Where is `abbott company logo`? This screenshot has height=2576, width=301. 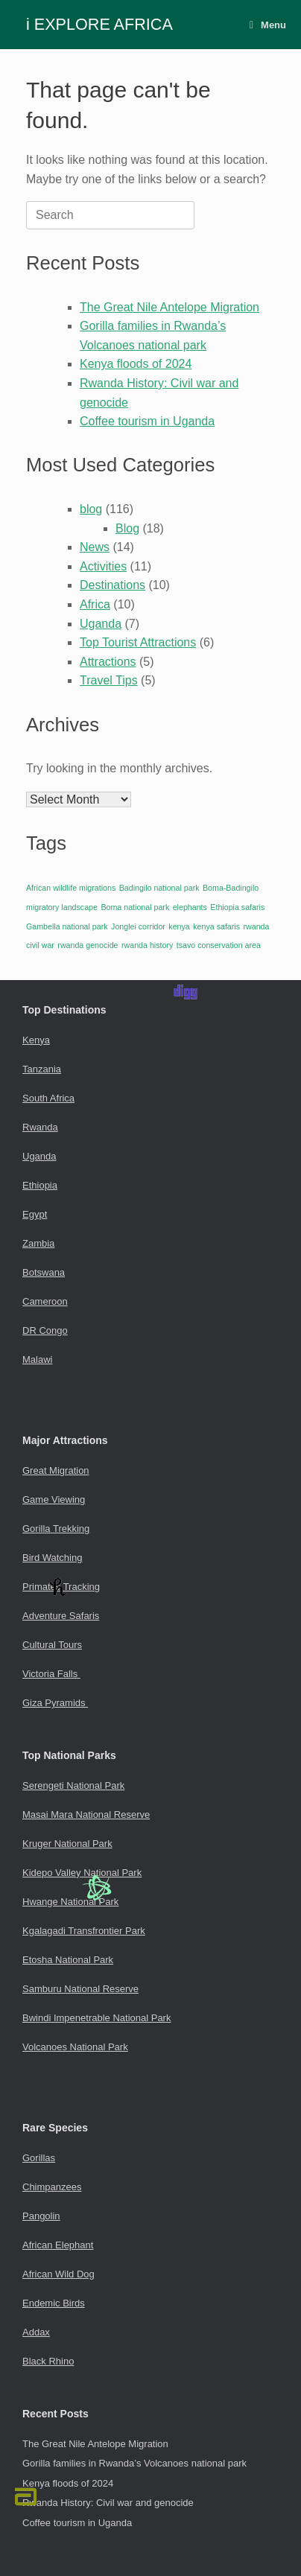
abbott company logo is located at coordinates (25, 2496).